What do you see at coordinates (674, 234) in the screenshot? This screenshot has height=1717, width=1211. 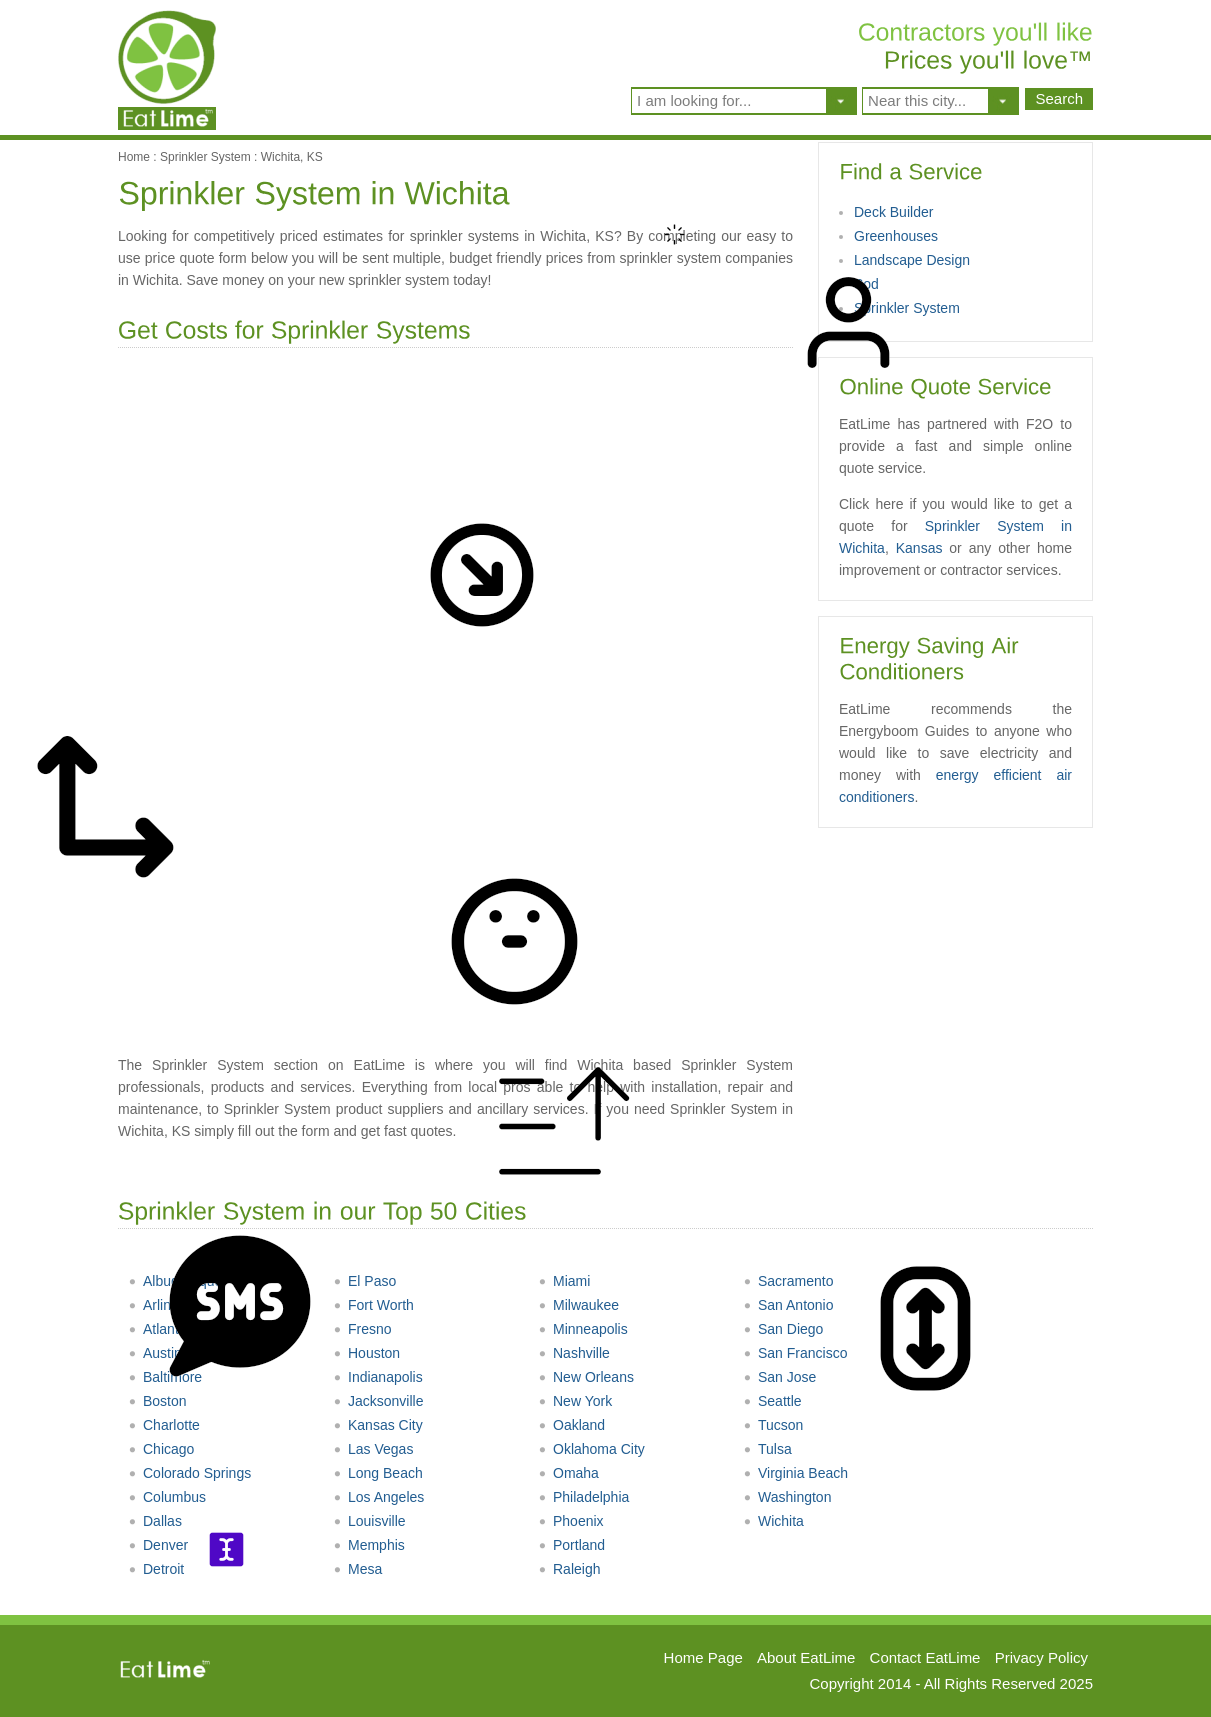 I see `indicates content is loading` at bounding box center [674, 234].